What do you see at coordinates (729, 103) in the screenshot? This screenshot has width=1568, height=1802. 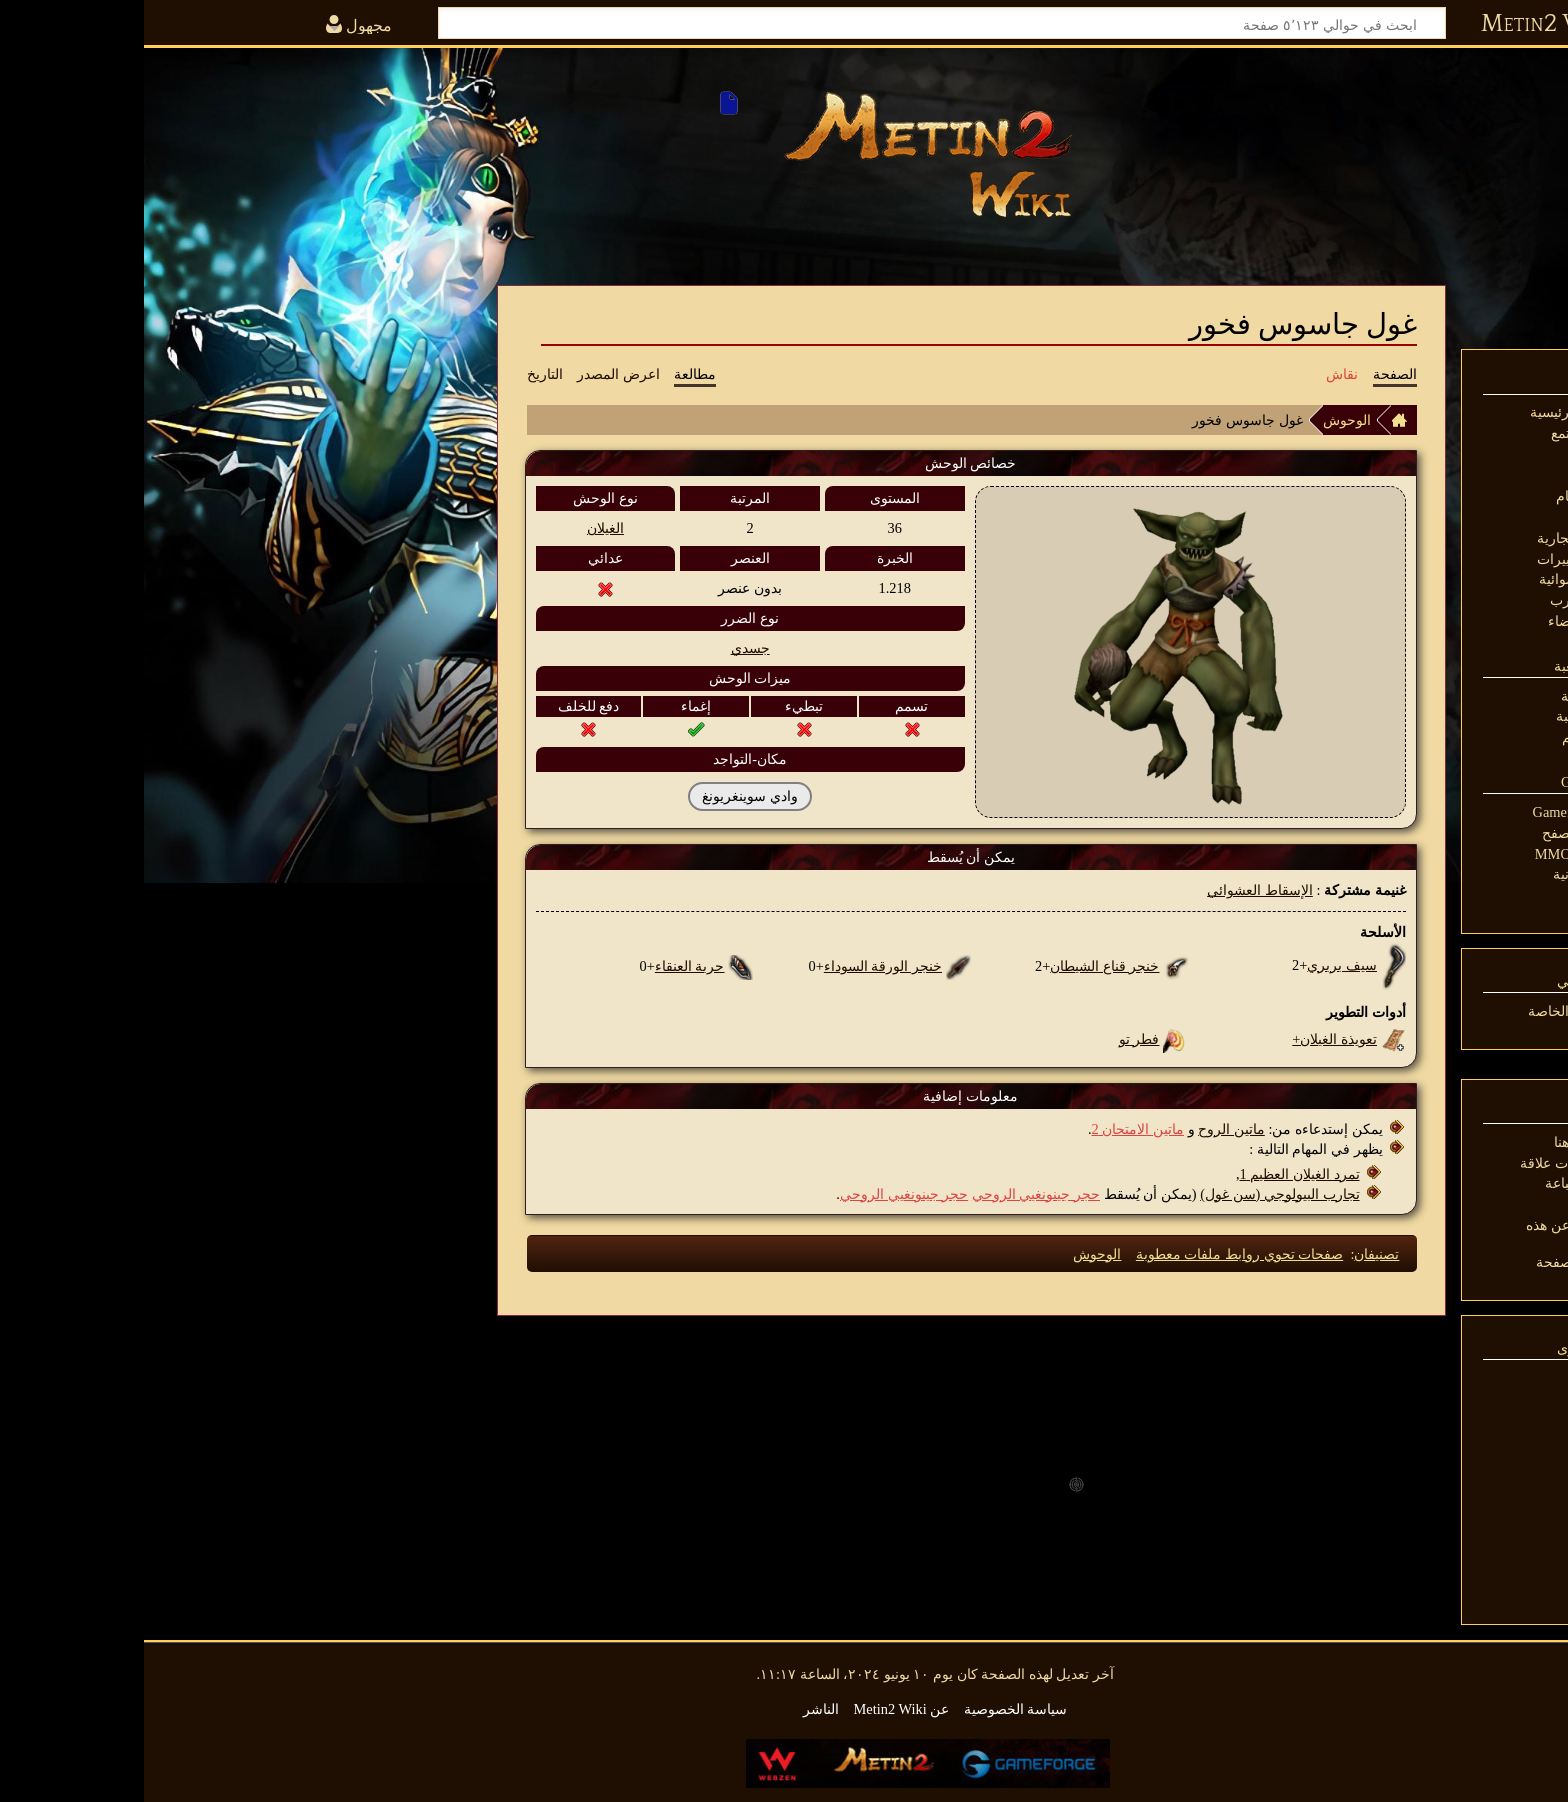 I see `view or open a file` at bounding box center [729, 103].